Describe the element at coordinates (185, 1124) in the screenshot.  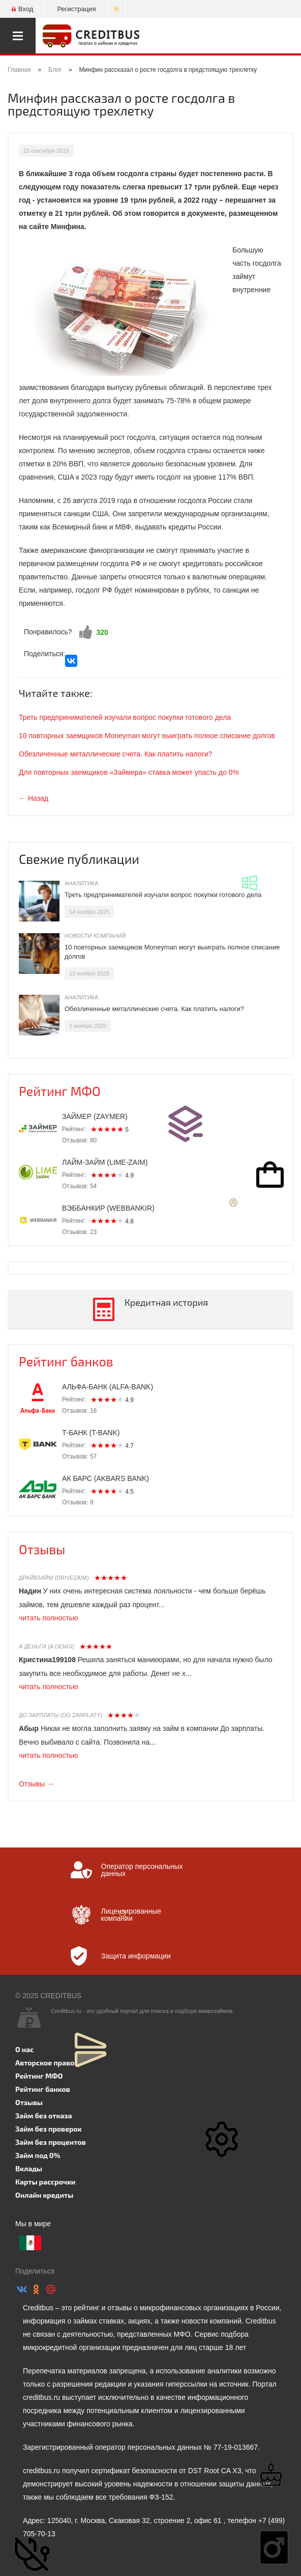
I see `remove a layer from the stack` at that location.